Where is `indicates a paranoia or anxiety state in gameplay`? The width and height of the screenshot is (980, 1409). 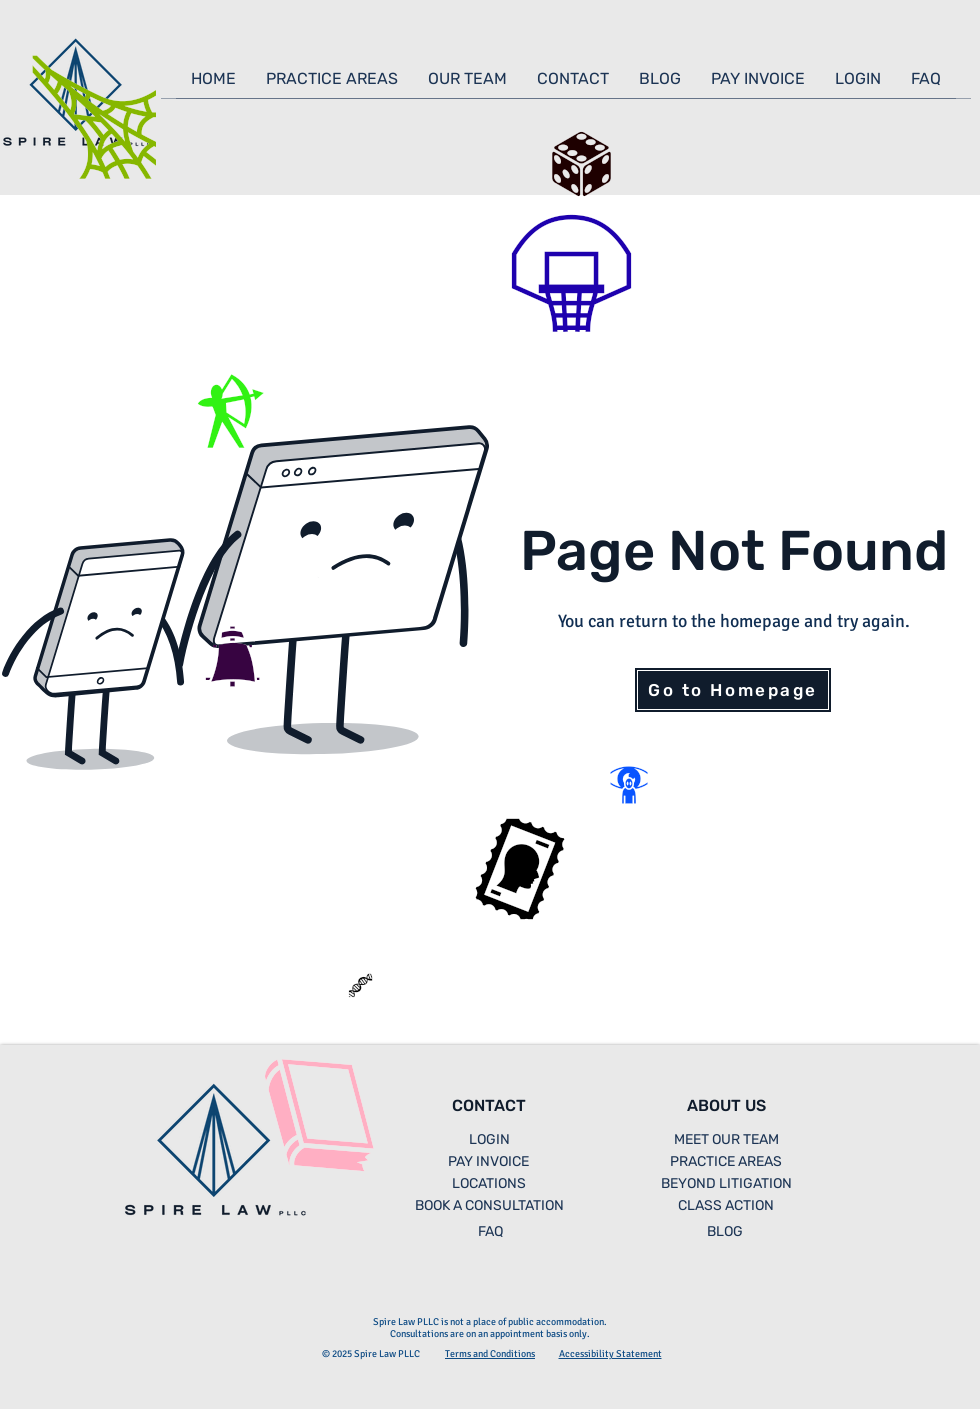
indicates a paranoia or anxiety state in gameplay is located at coordinates (629, 785).